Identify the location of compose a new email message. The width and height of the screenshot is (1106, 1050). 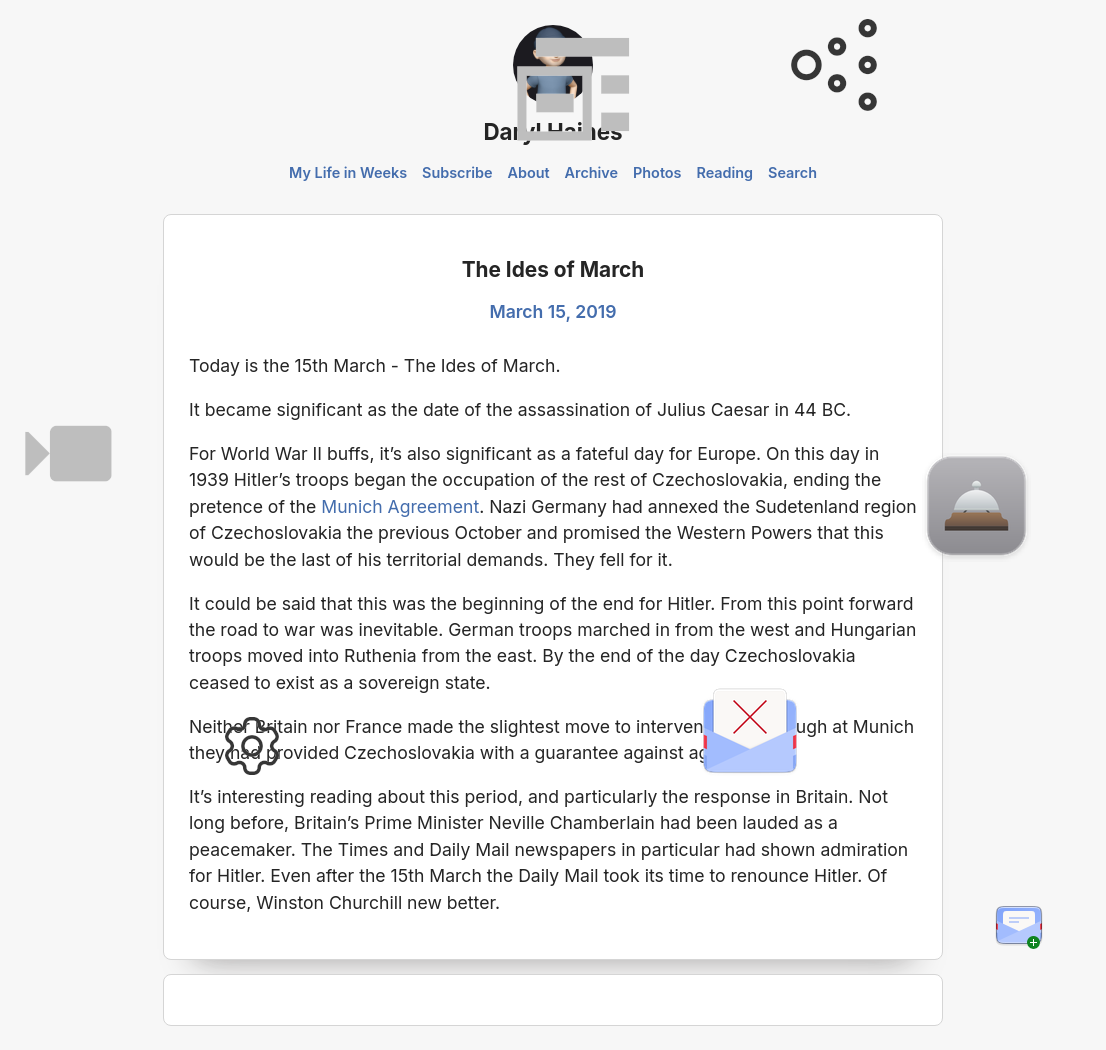
(1019, 925).